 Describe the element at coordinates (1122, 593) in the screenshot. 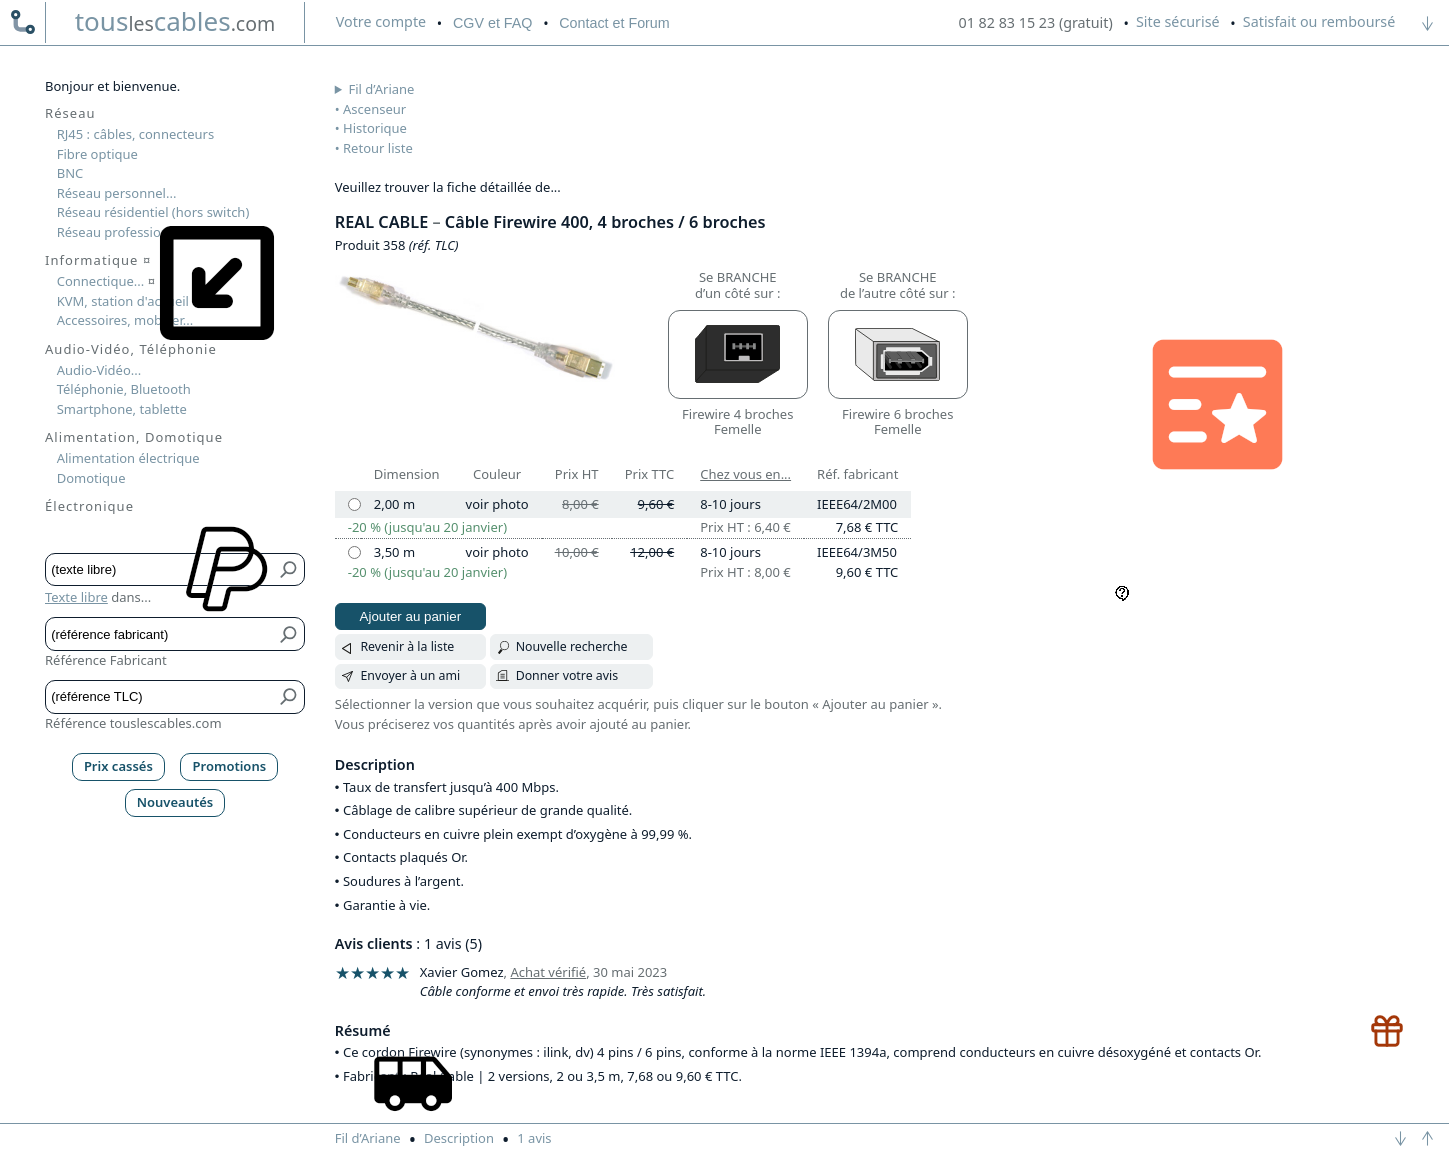

I see `contact customer support` at that location.